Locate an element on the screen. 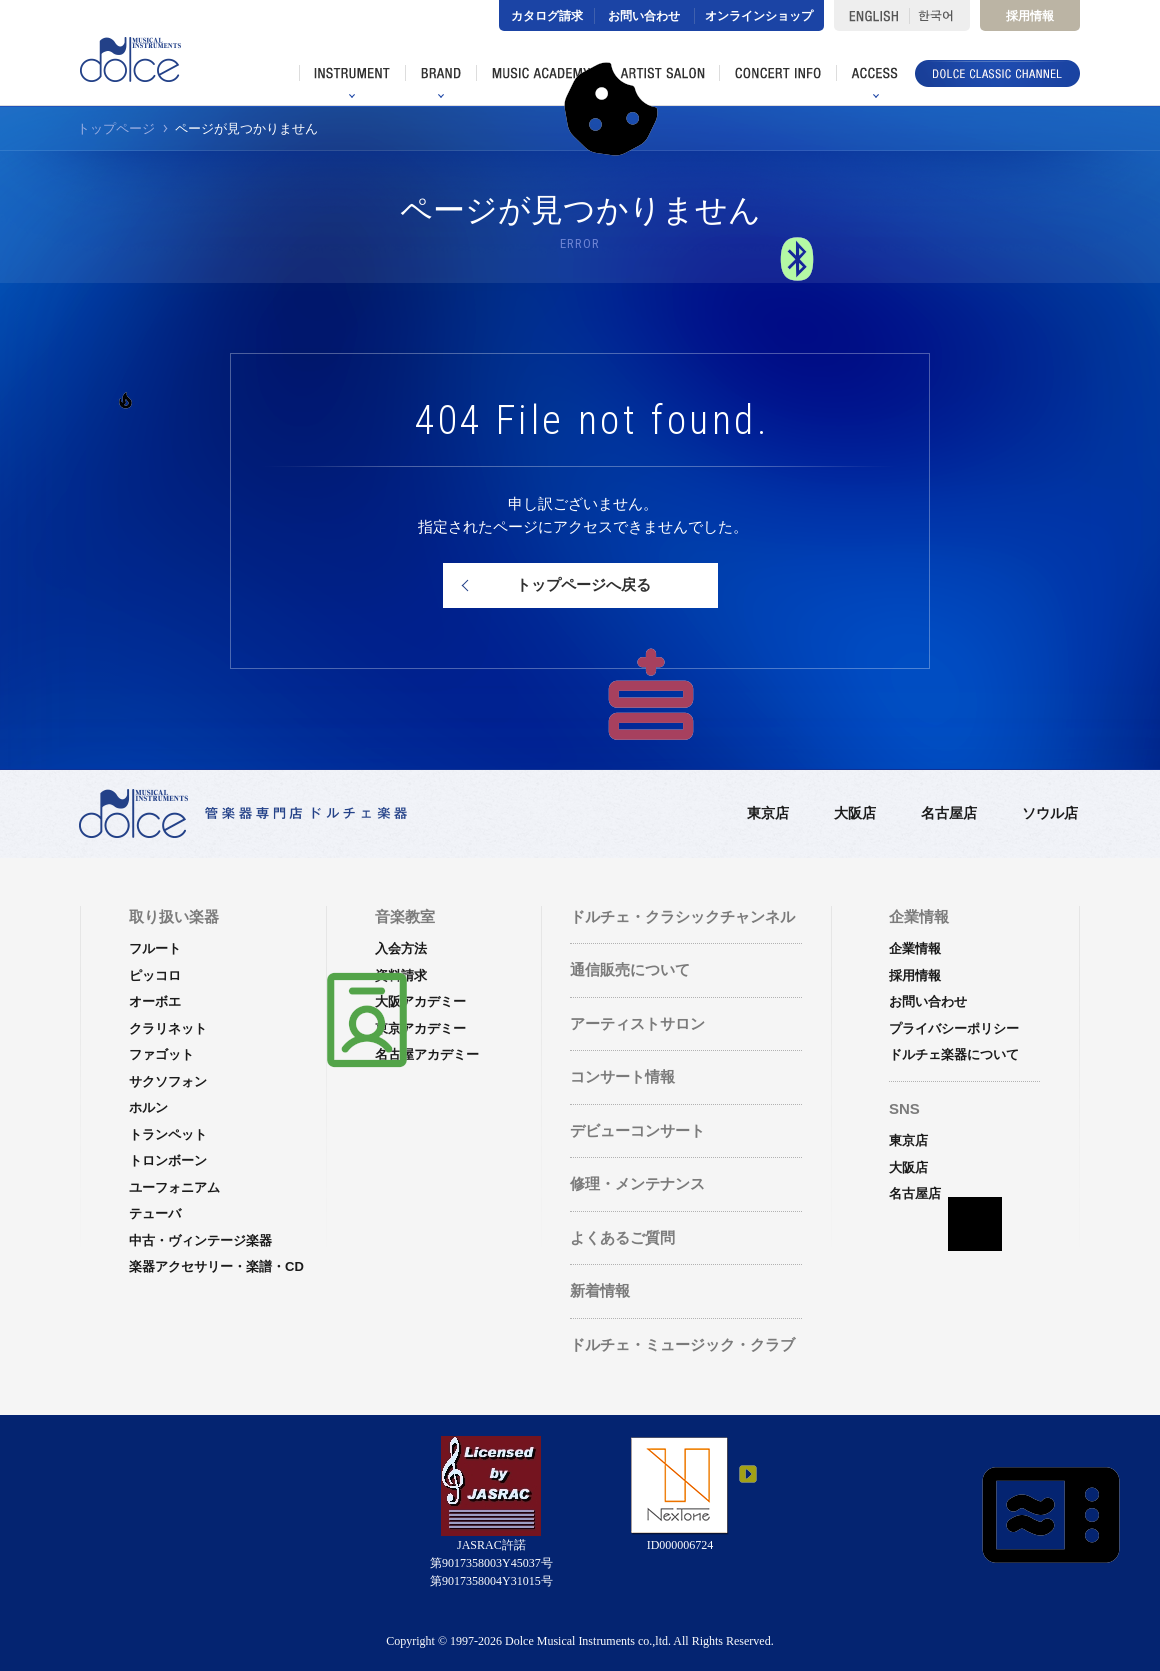  toggle bluetooth connectivity on or off is located at coordinates (797, 259).